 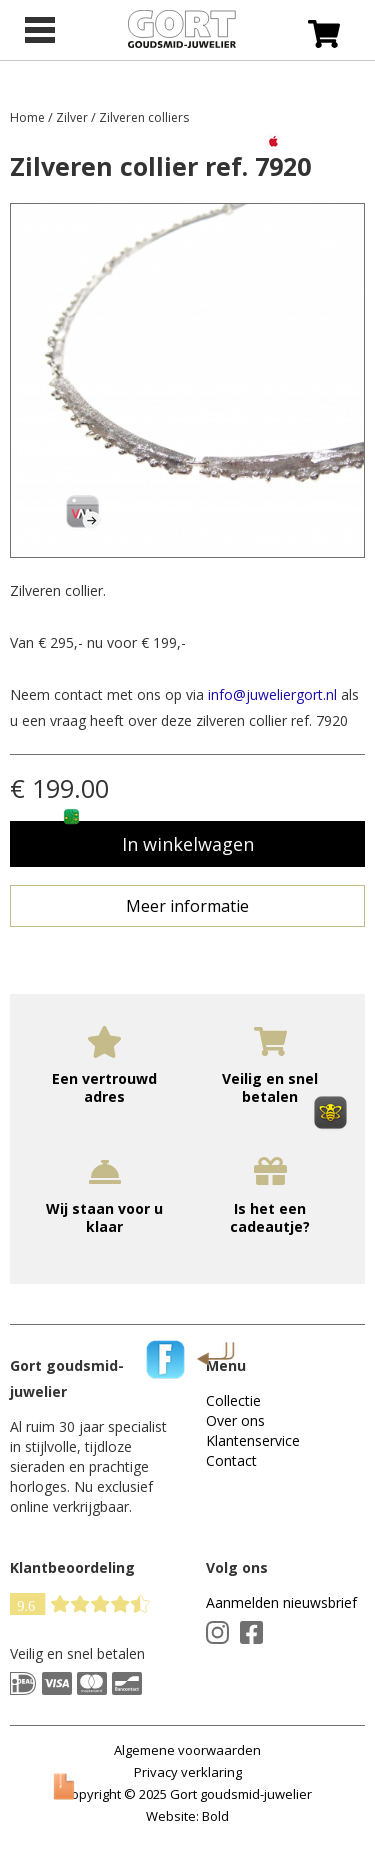 I want to click on reply to all recipients of an email, so click(x=215, y=1351).